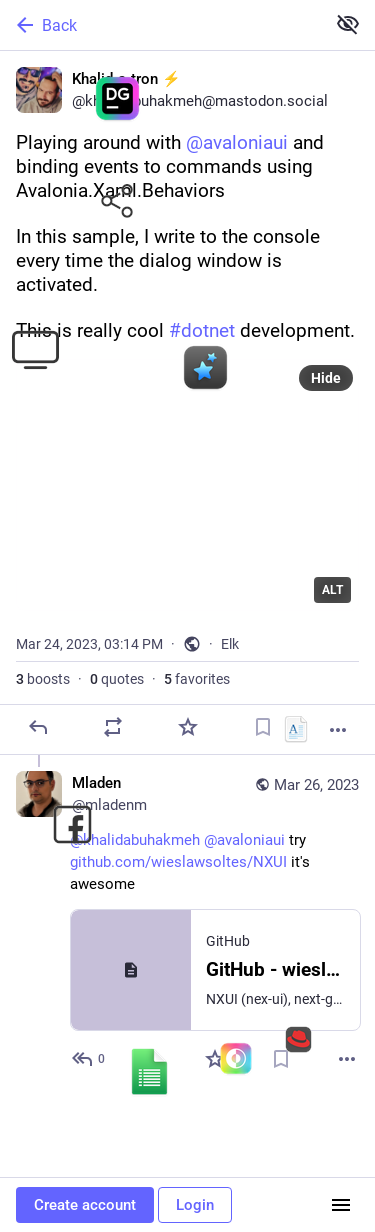  Describe the element at coordinates (298, 1039) in the screenshot. I see `open Red Hat Enterprise Linux application` at that location.